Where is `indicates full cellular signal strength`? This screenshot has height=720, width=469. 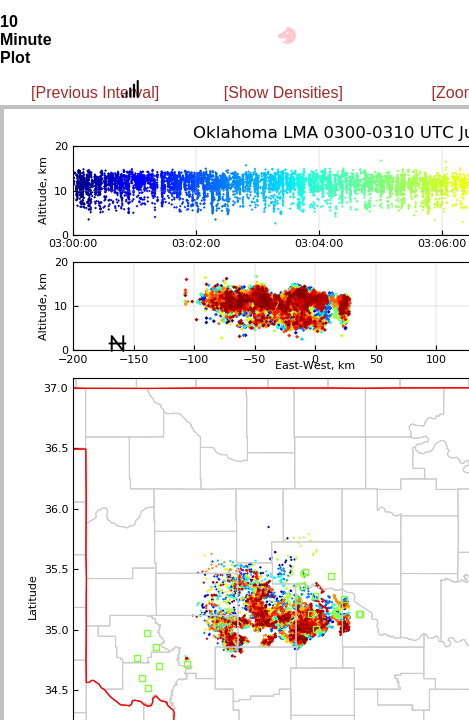
indicates full cellular signal strength is located at coordinates (131, 90).